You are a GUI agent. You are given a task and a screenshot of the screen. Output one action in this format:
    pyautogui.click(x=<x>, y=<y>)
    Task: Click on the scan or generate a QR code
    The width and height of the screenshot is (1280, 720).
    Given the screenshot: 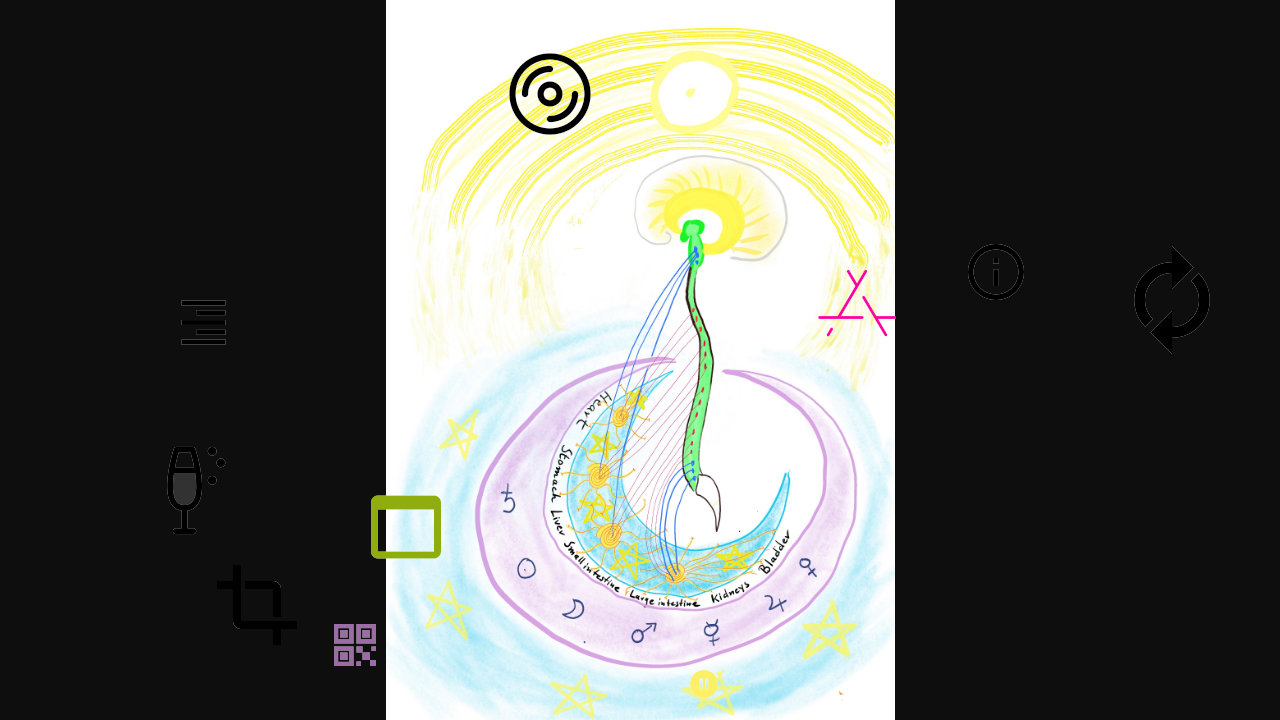 What is the action you would take?
    pyautogui.click(x=355, y=645)
    